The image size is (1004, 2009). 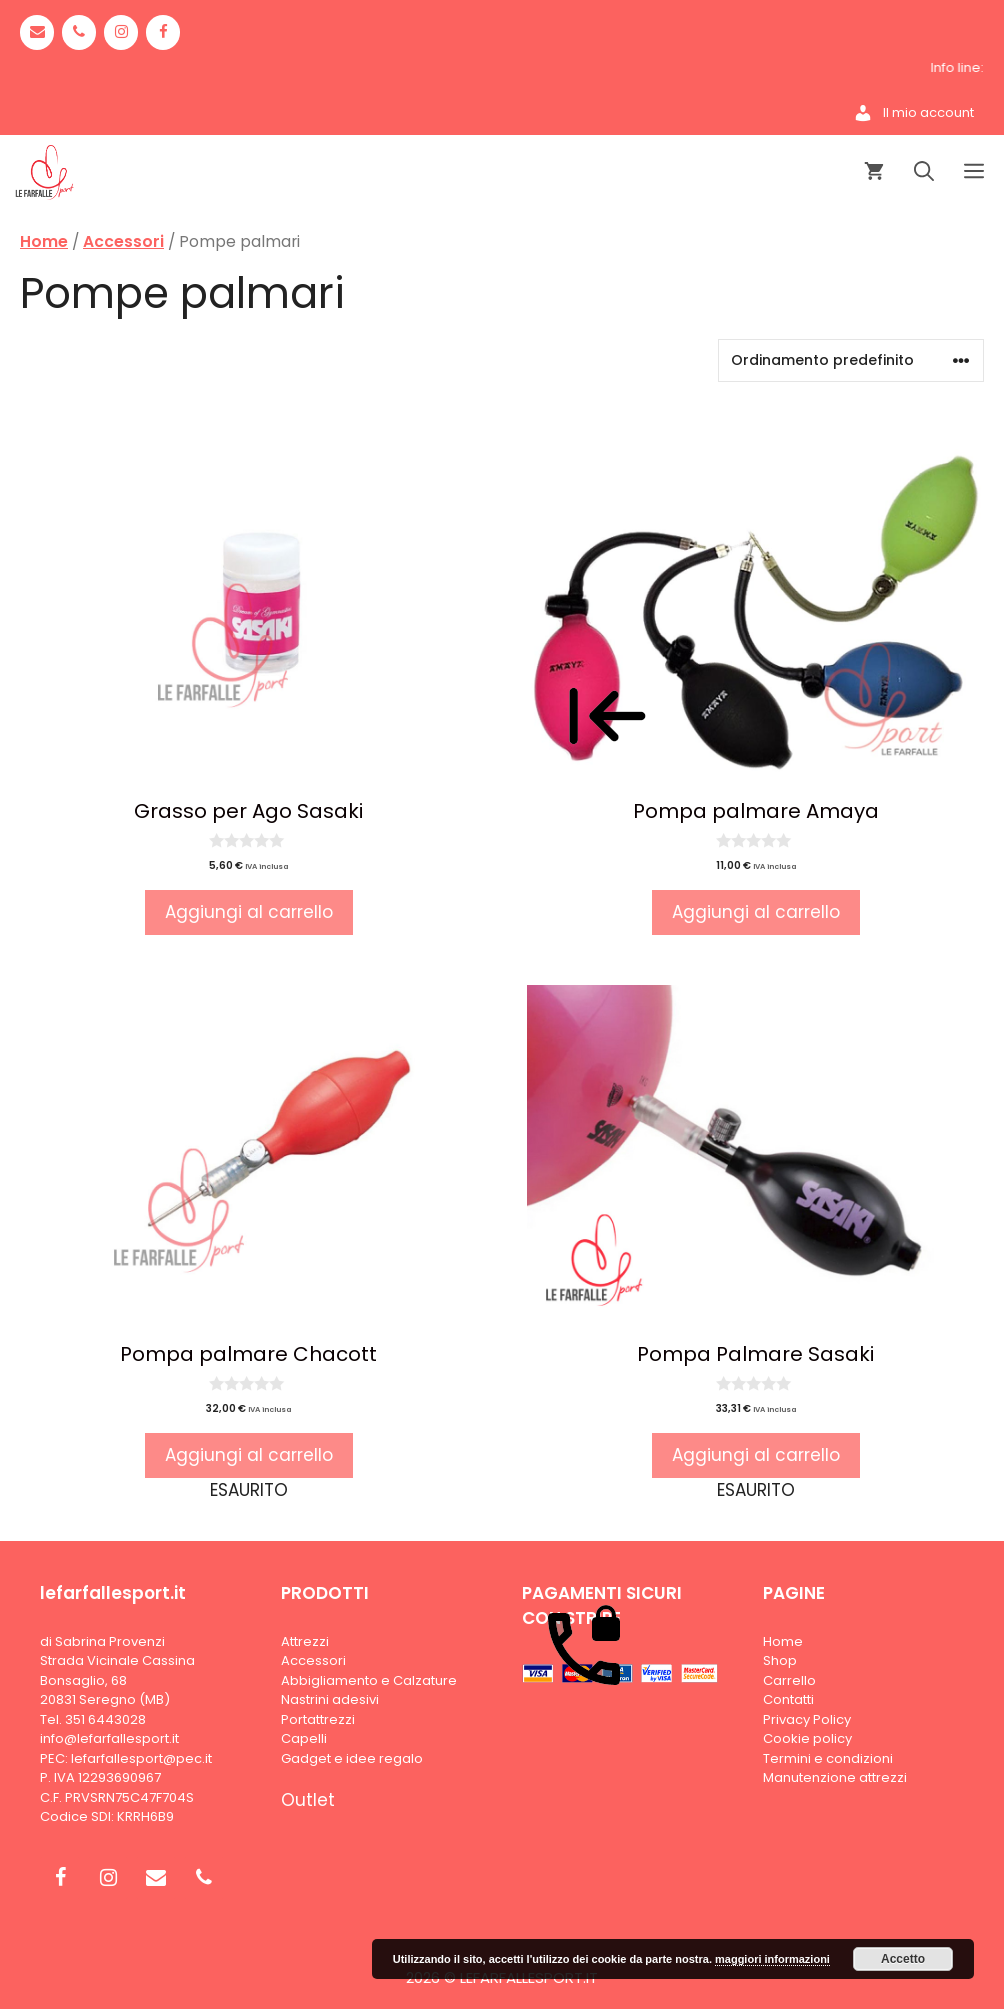 What do you see at coordinates (584, 1649) in the screenshot?
I see `indicates phone or call features are locked` at bounding box center [584, 1649].